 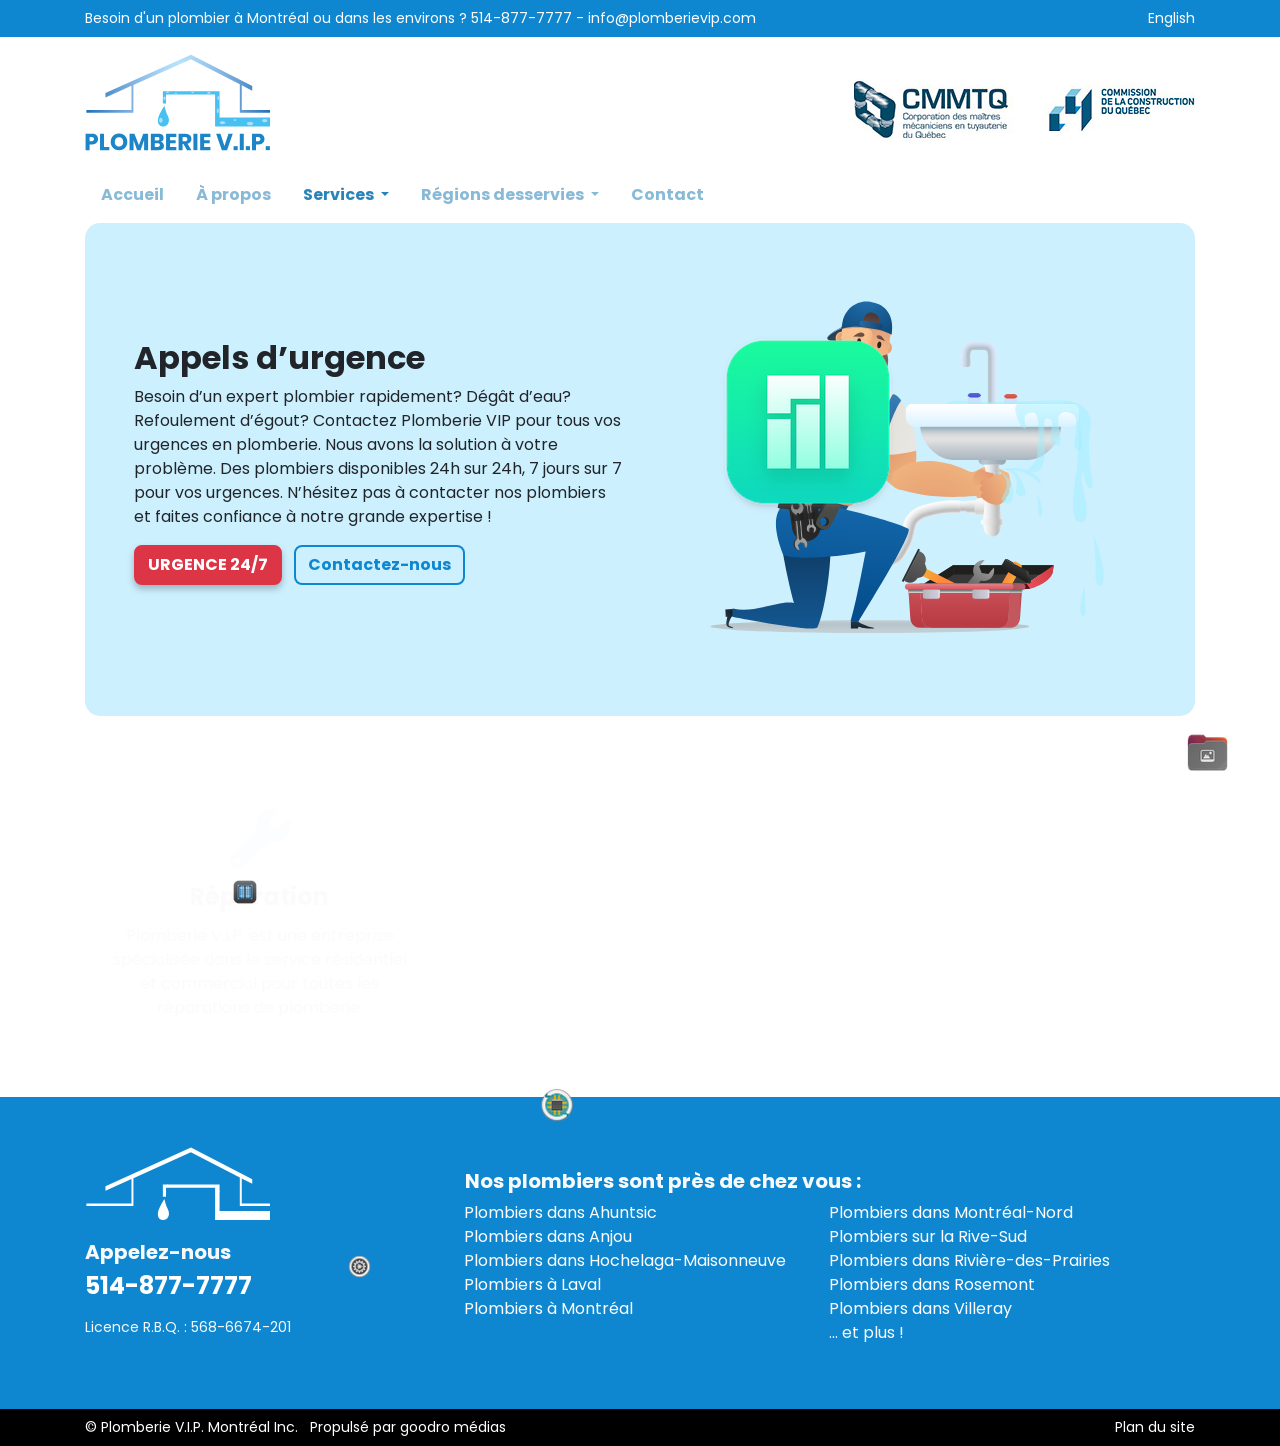 What do you see at coordinates (1207, 752) in the screenshot?
I see `open your pictures folder` at bounding box center [1207, 752].